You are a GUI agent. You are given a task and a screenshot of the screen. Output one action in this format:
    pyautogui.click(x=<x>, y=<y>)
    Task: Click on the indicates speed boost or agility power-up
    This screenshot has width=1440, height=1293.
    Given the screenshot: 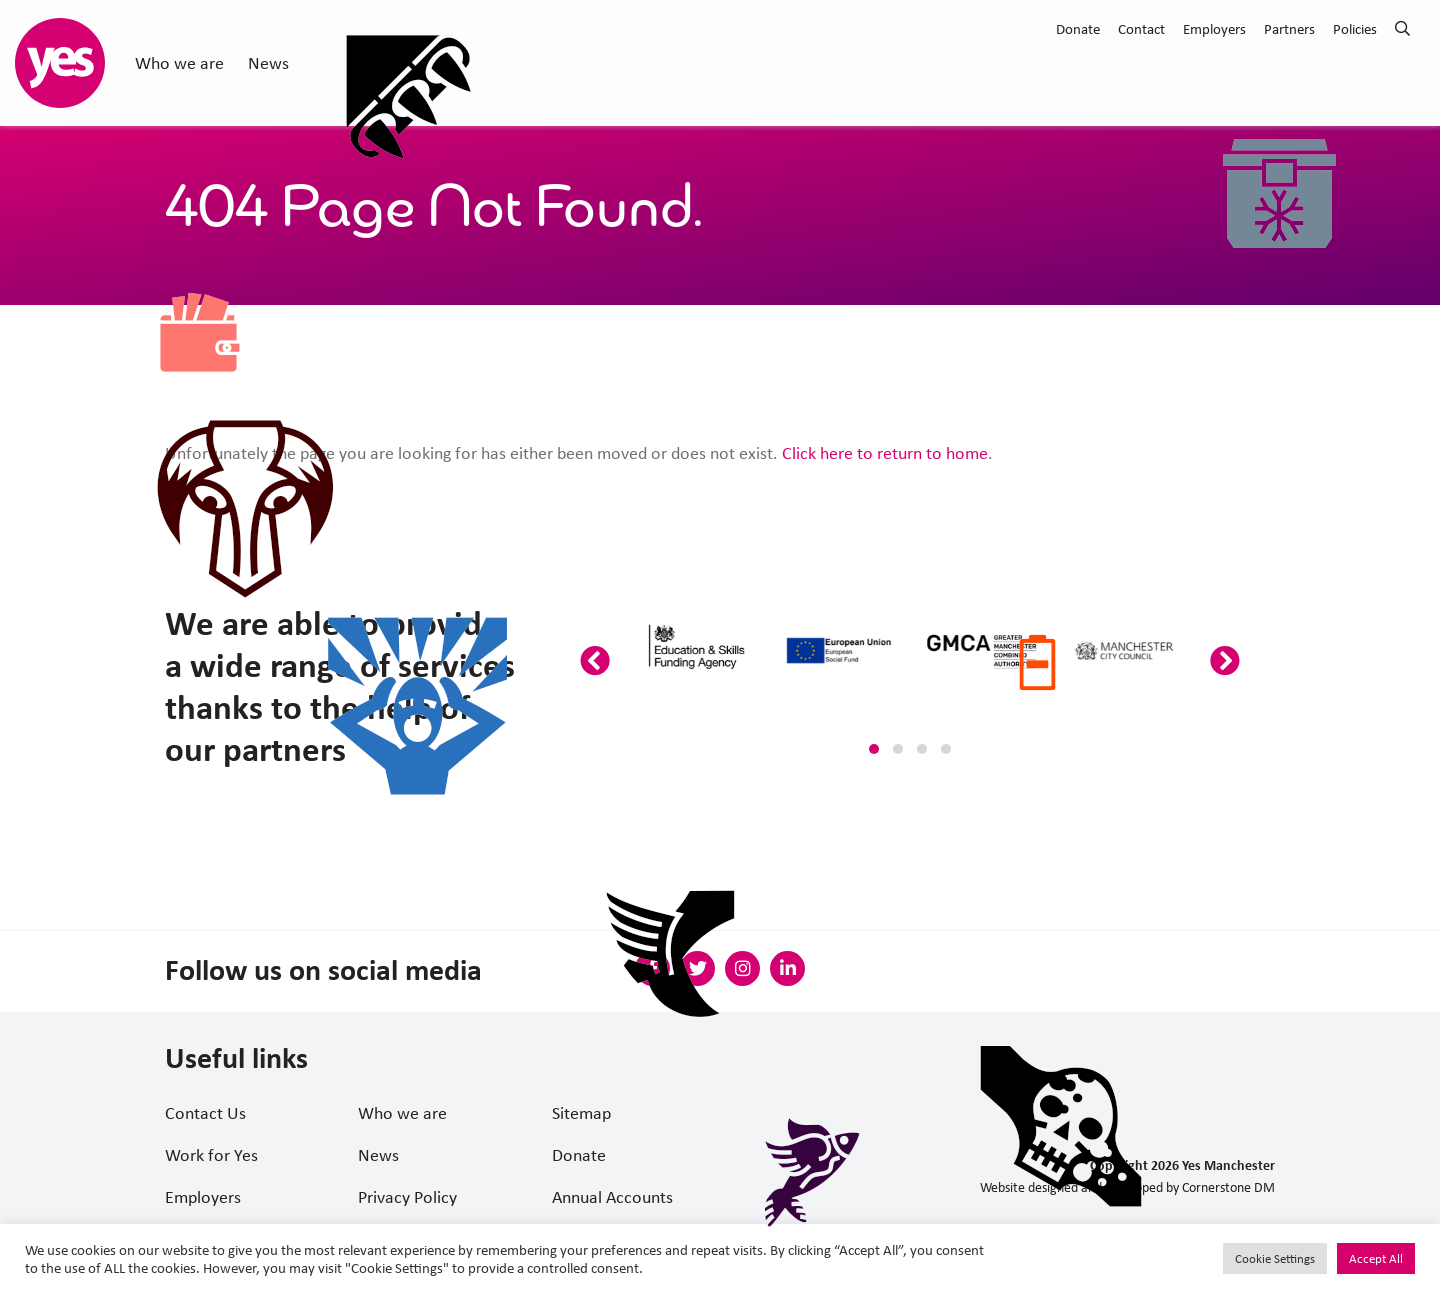 What is the action you would take?
    pyautogui.click(x=670, y=954)
    